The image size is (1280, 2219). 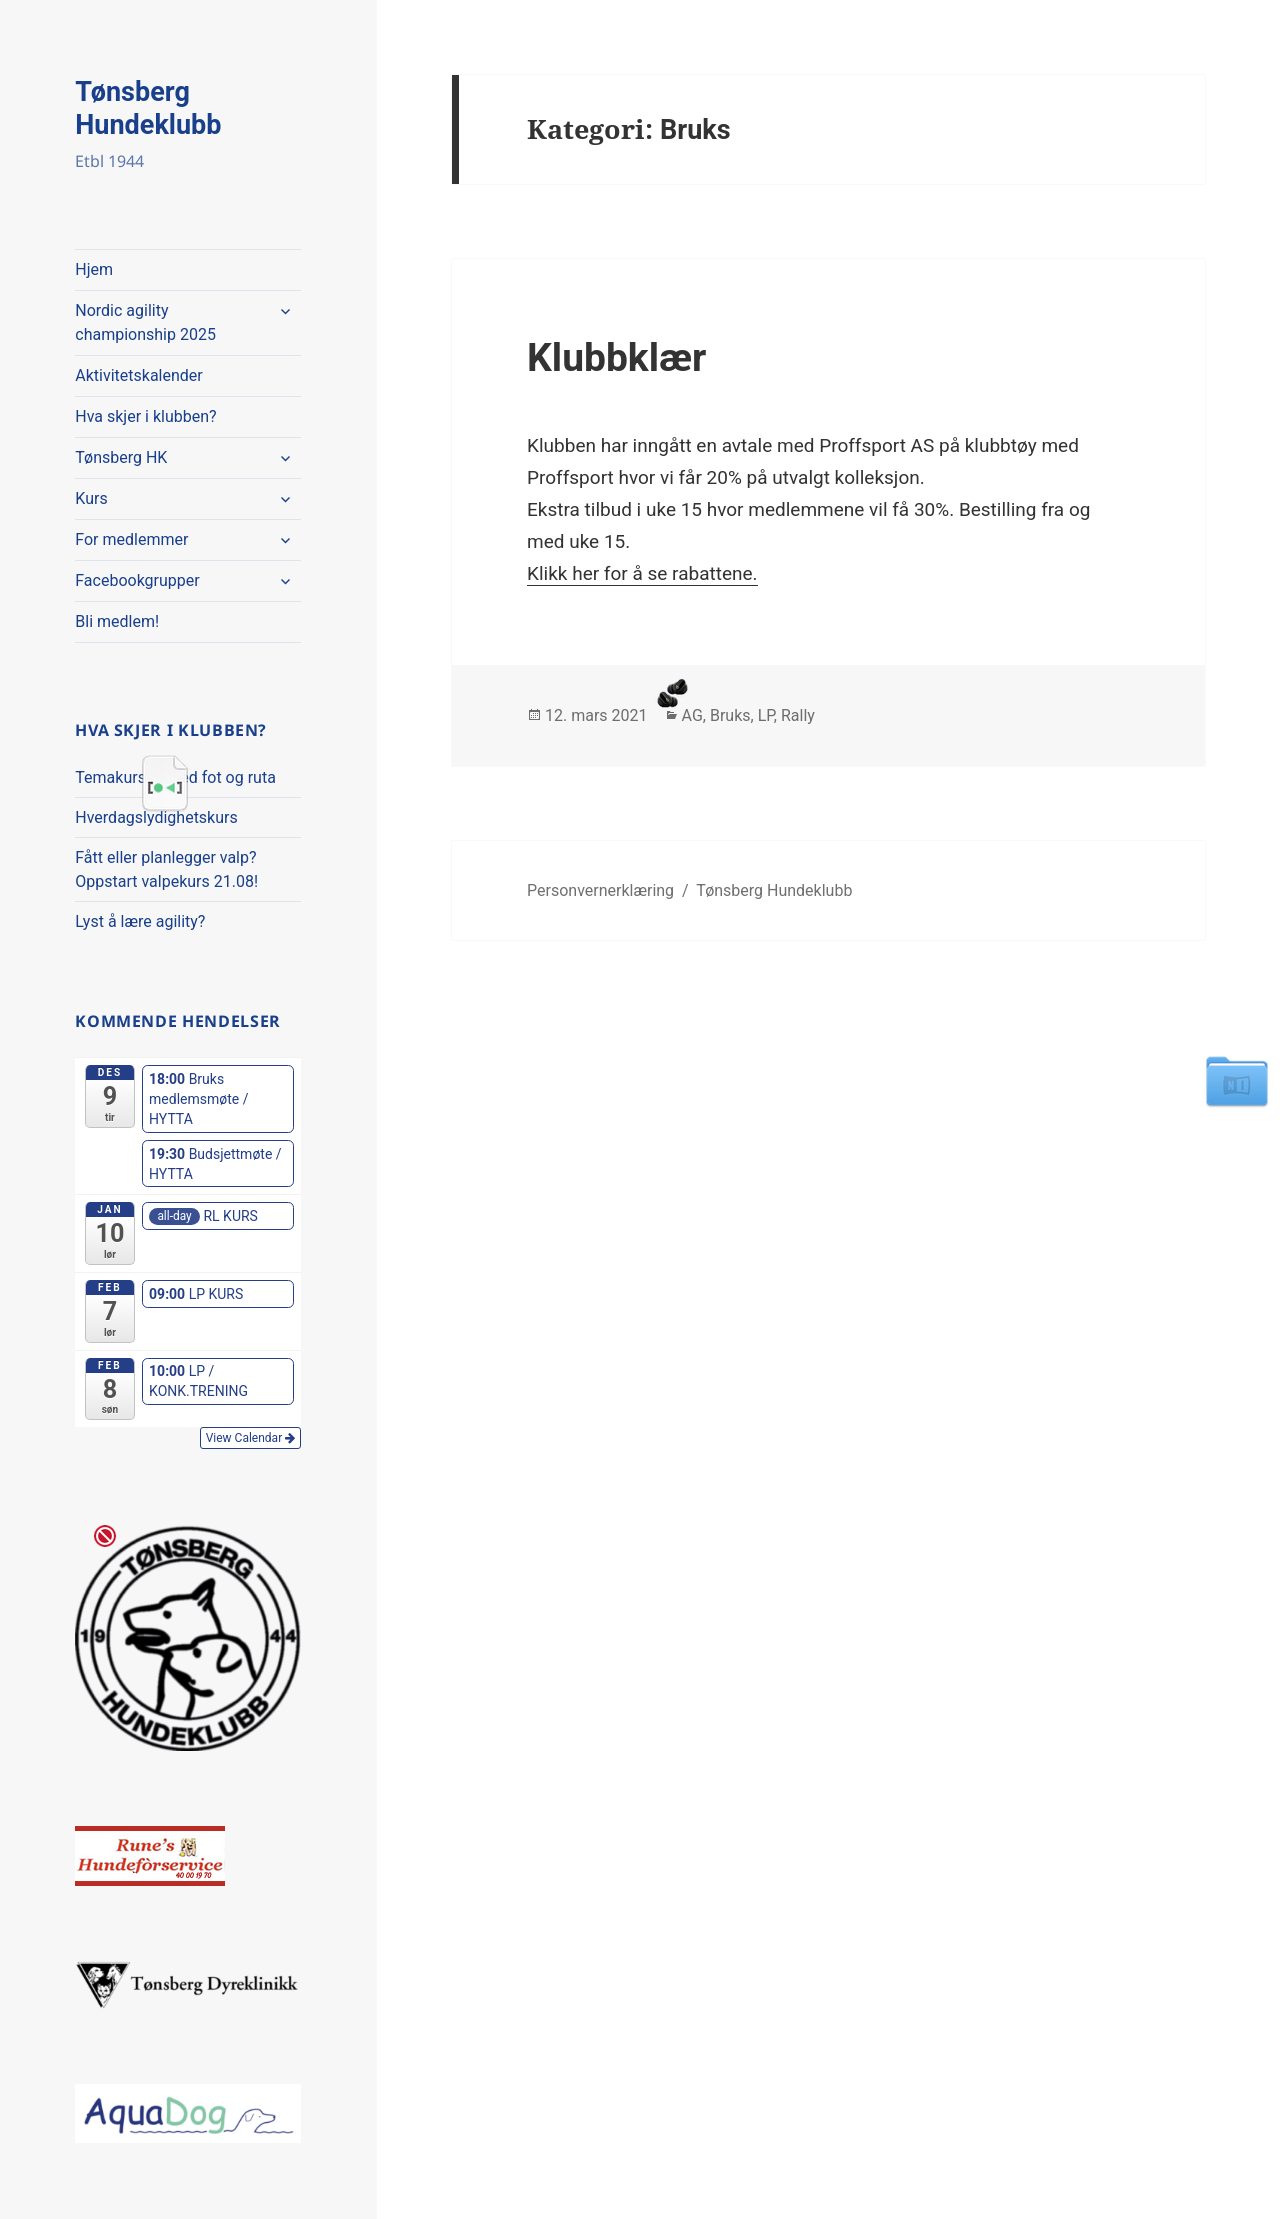 What do you see at coordinates (1237, 1081) in the screenshot?
I see `open Native Instruments folder` at bounding box center [1237, 1081].